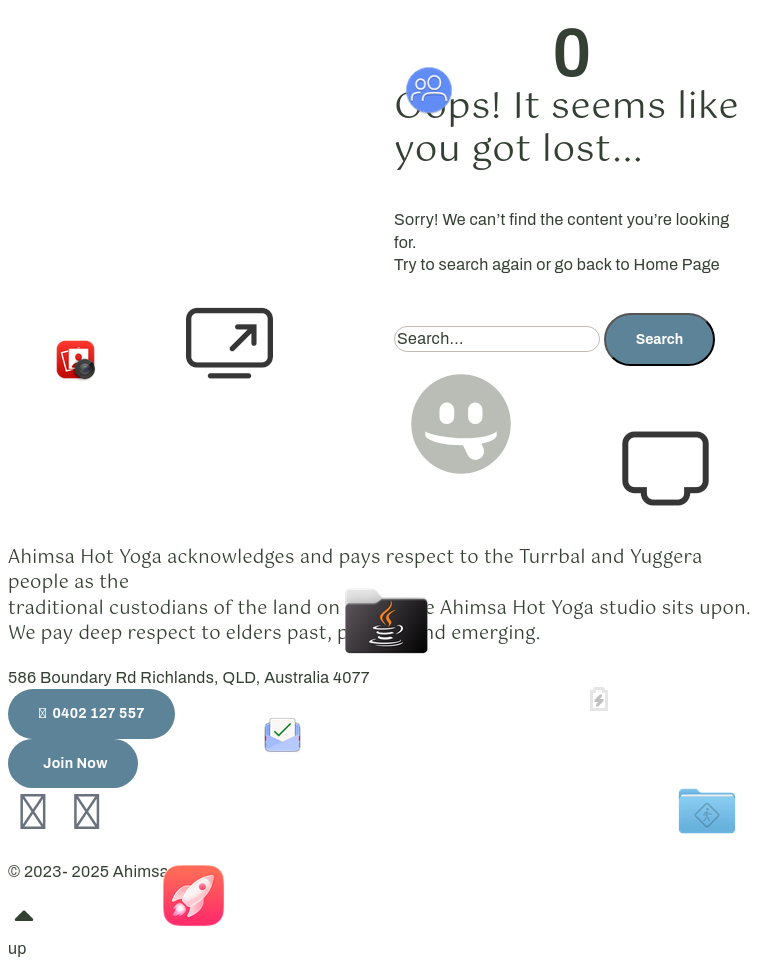 The width and height of the screenshot is (768, 968). I want to click on emoji reaction showing playful or teasing mood, so click(461, 424).